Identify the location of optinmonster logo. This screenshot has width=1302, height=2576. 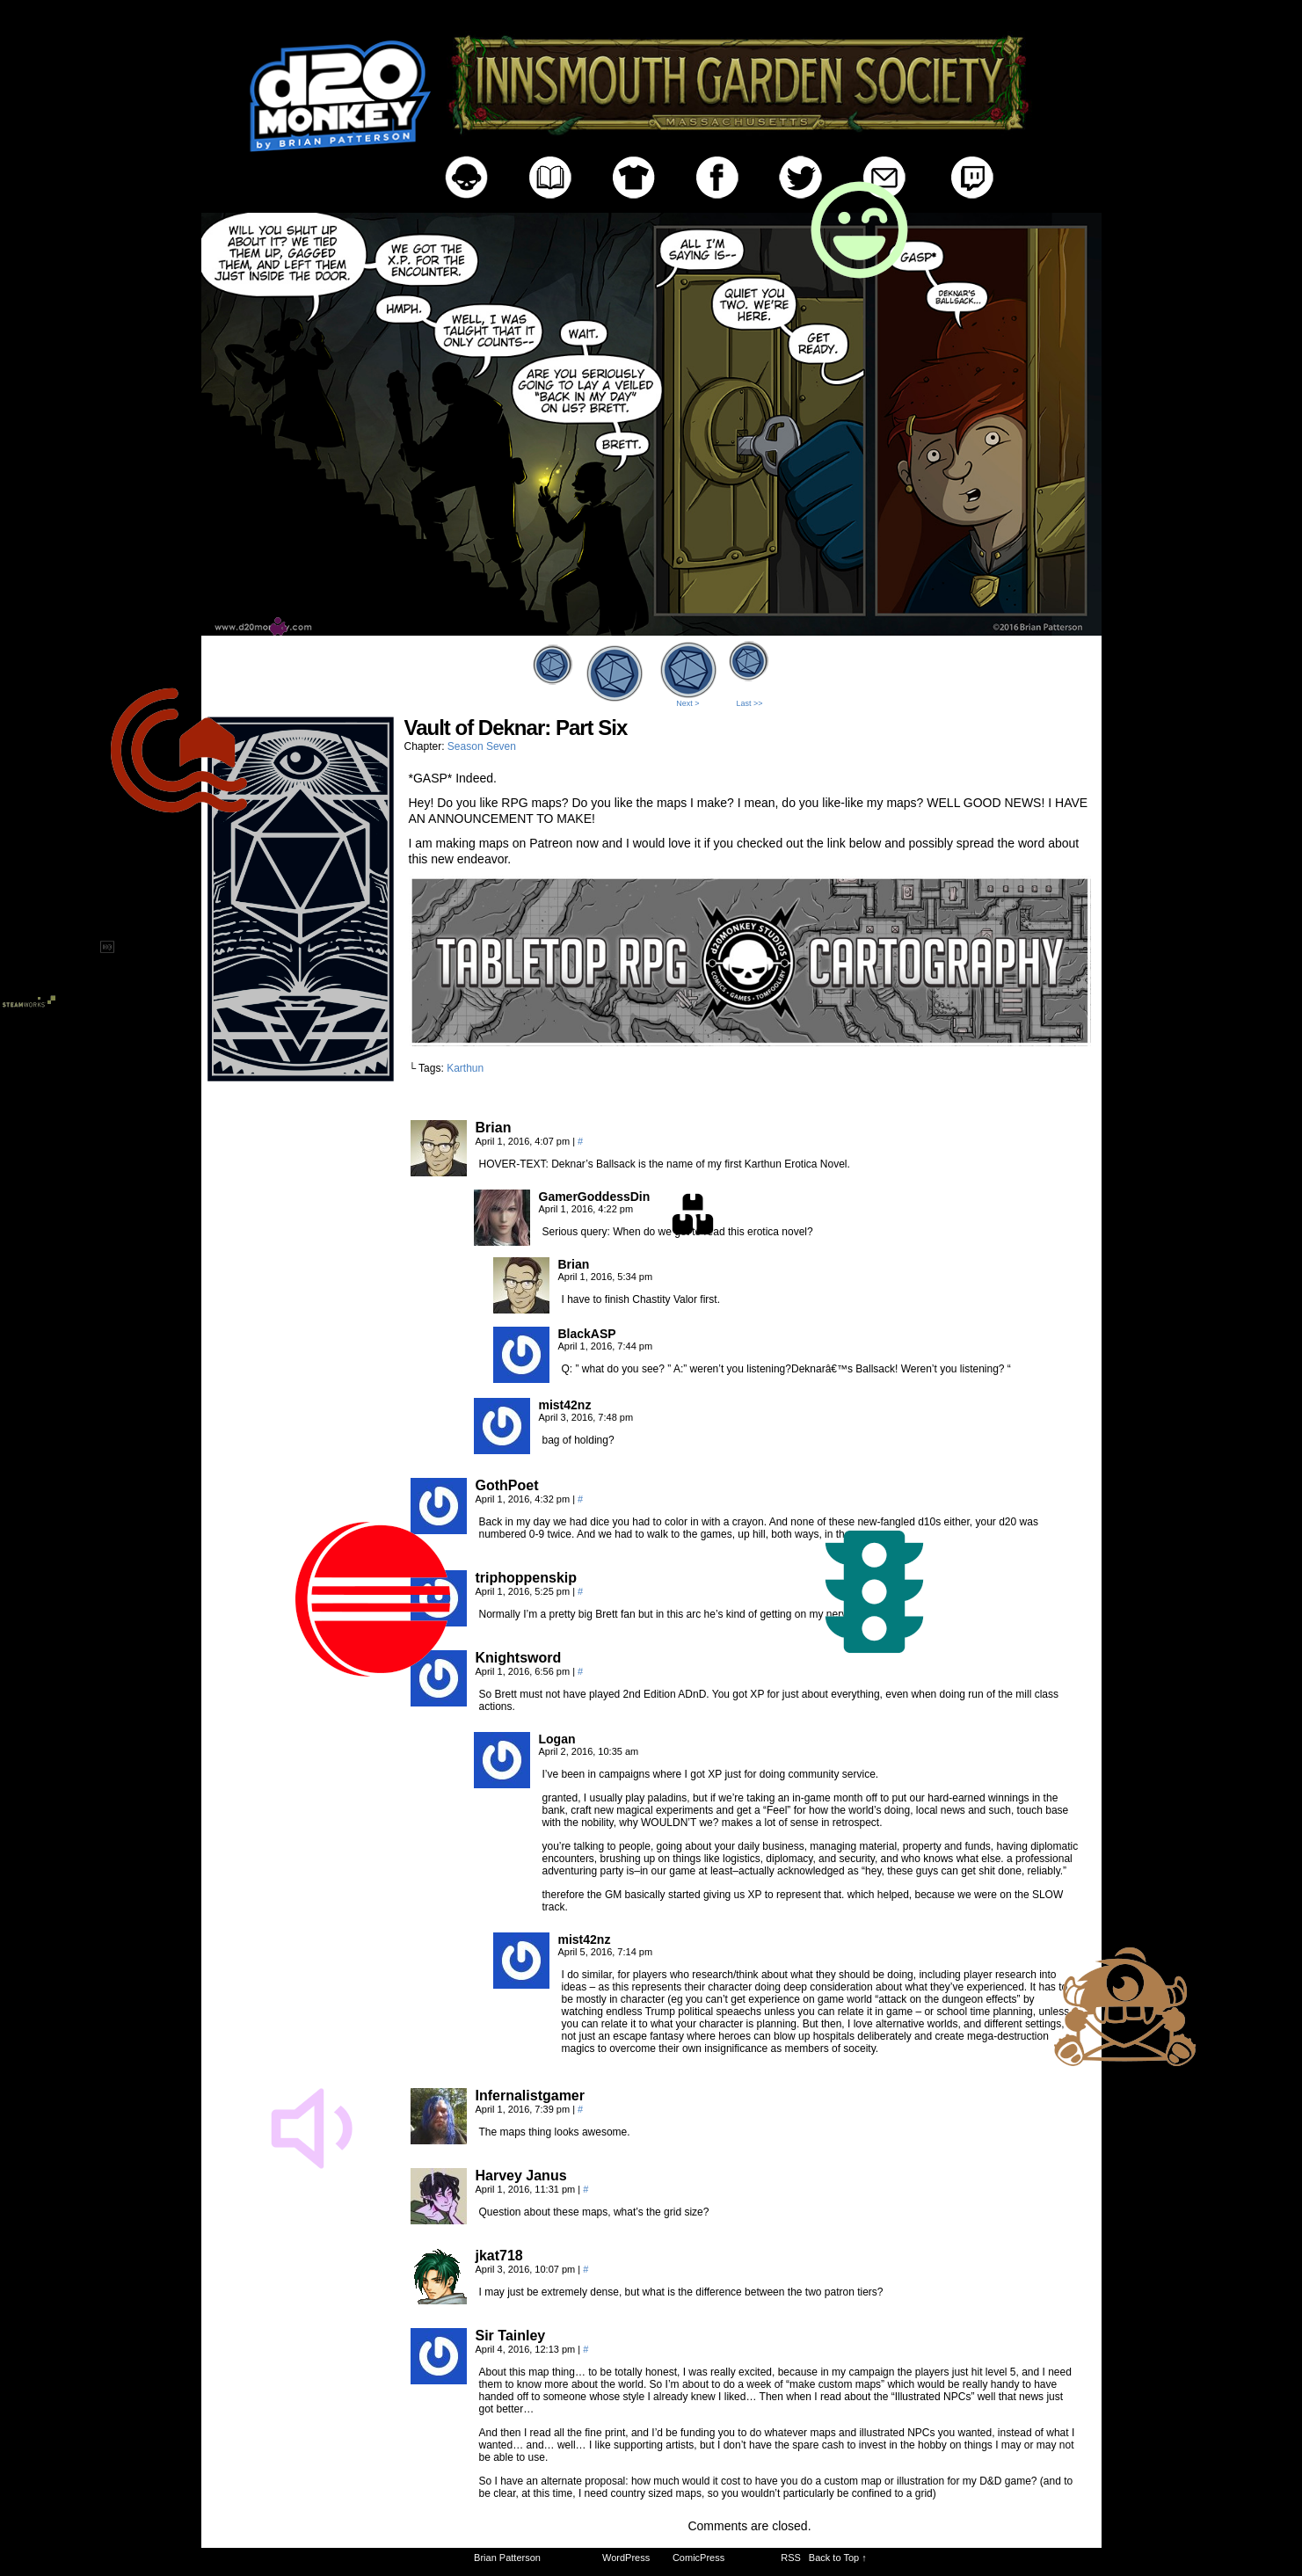
(1124, 2006).